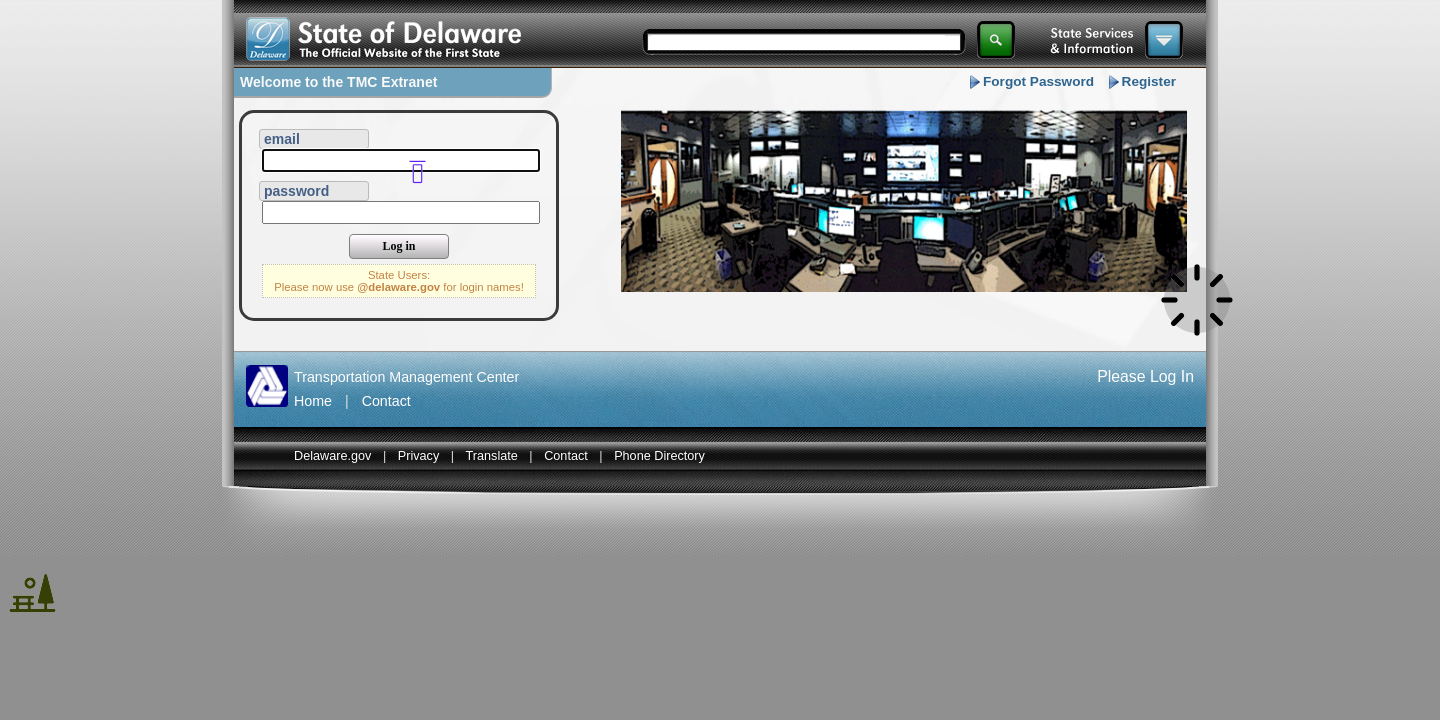 Image resolution: width=1440 pixels, height=720 pixels. I want to click on indicates content is loading, so click(1197, 300).